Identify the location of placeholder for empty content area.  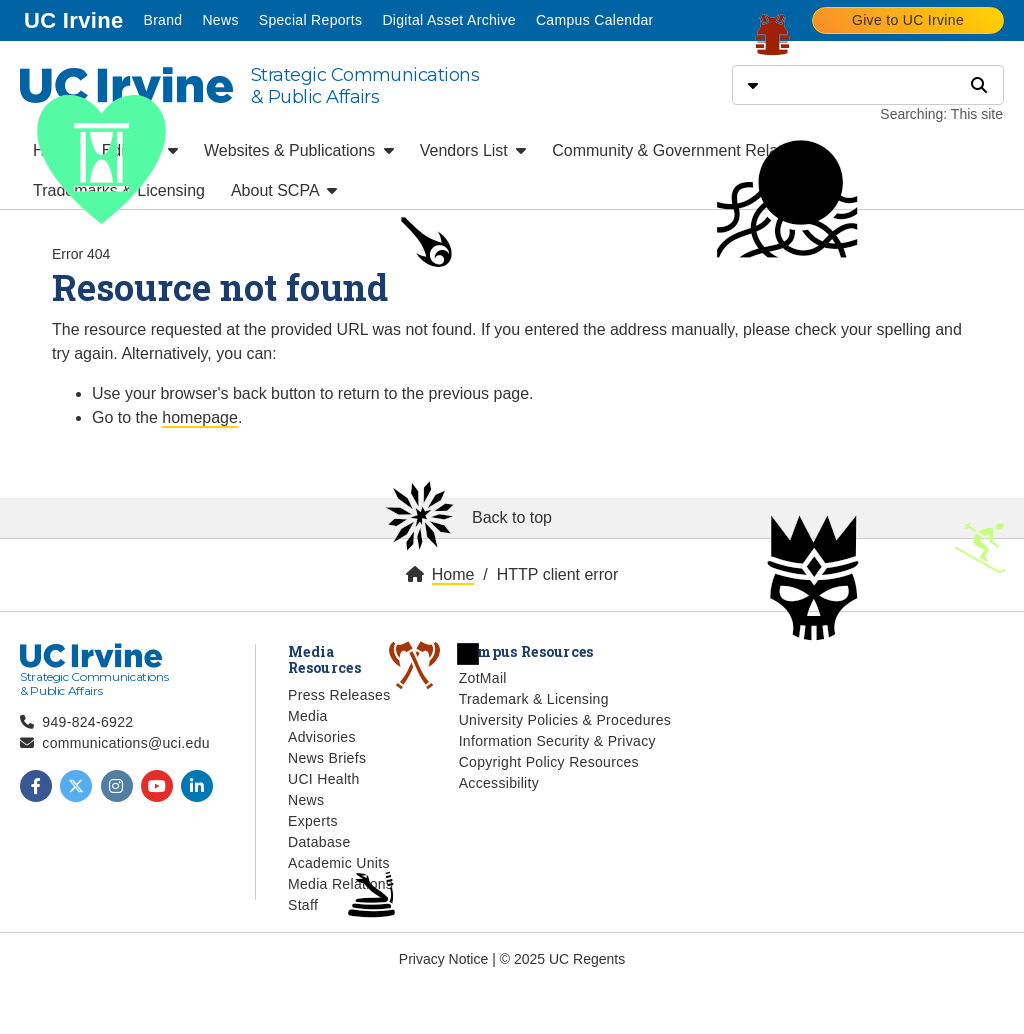
(468, 654).